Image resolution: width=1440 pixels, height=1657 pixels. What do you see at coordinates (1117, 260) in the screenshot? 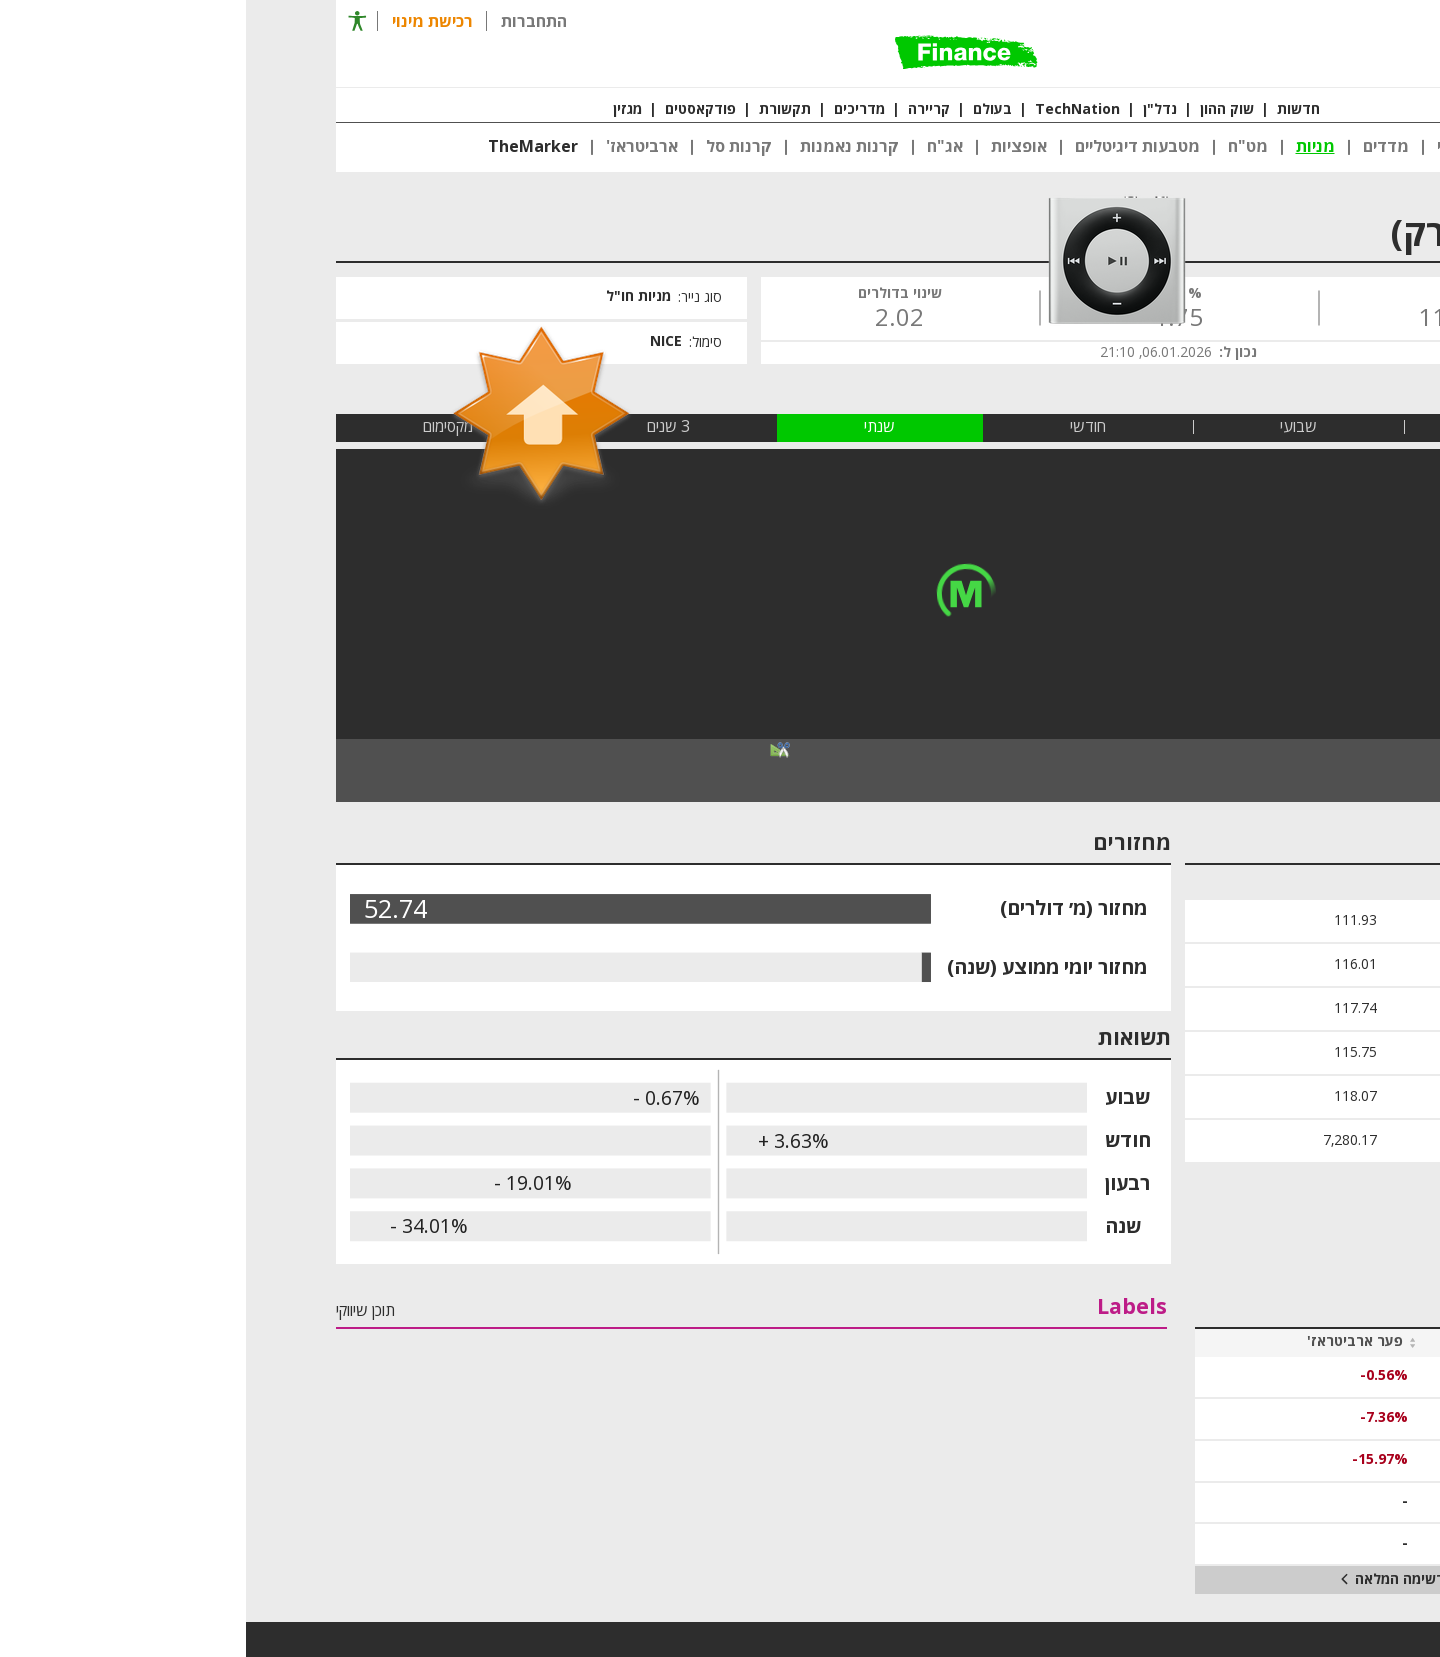
I see `iPod shuffle device icon` at bounding box center [1117, 260].